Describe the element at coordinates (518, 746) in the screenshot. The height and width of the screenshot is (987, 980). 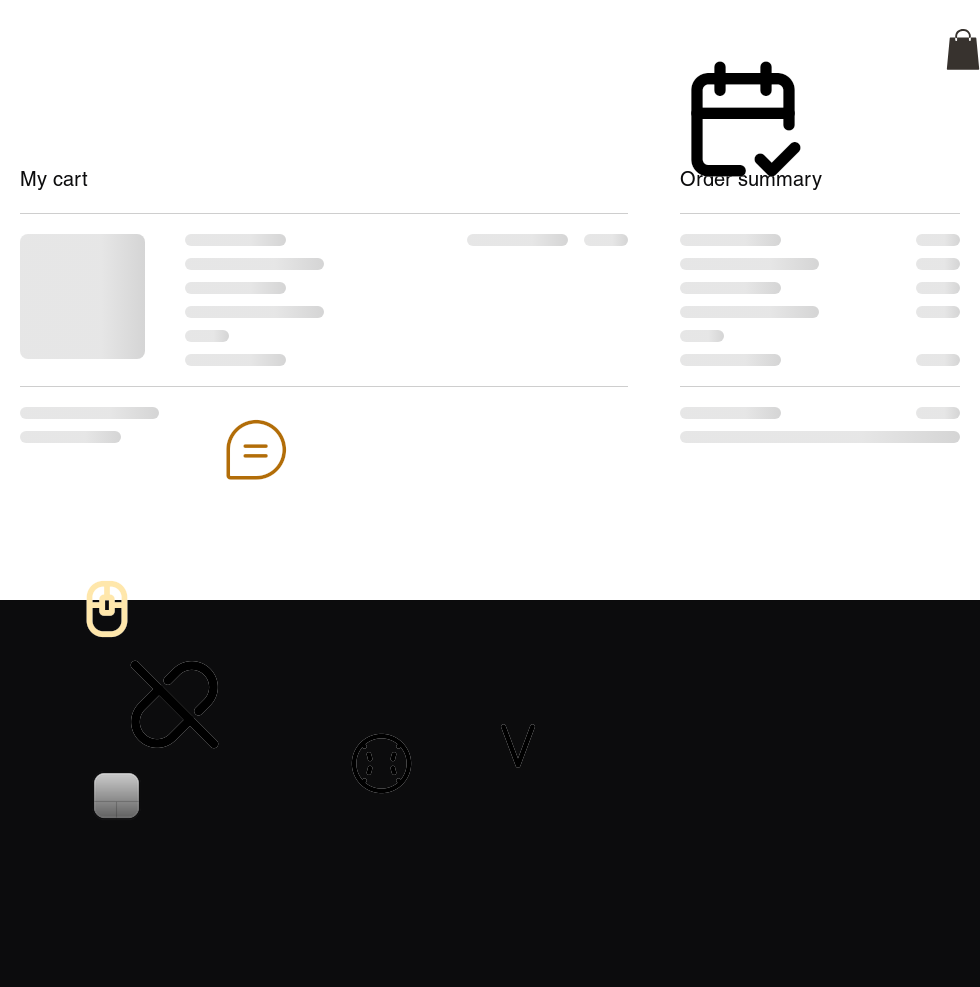
I see `indicates items starting with the letter V` at that location.